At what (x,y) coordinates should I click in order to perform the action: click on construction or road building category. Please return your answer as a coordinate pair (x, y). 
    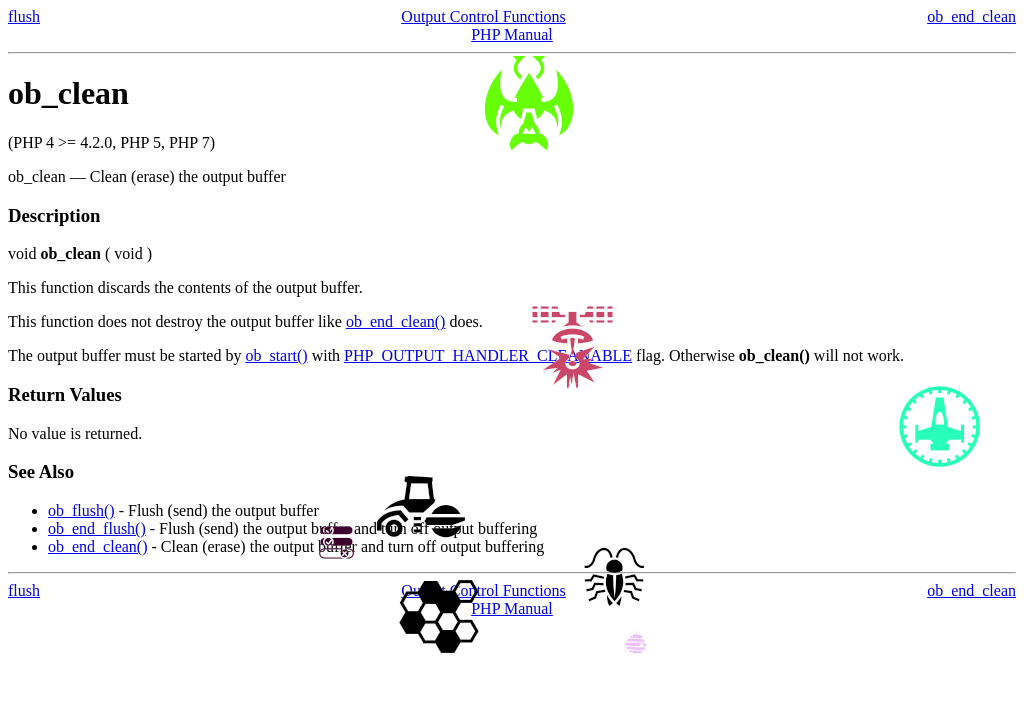
    Looking at the image, I should click on (421, 503).